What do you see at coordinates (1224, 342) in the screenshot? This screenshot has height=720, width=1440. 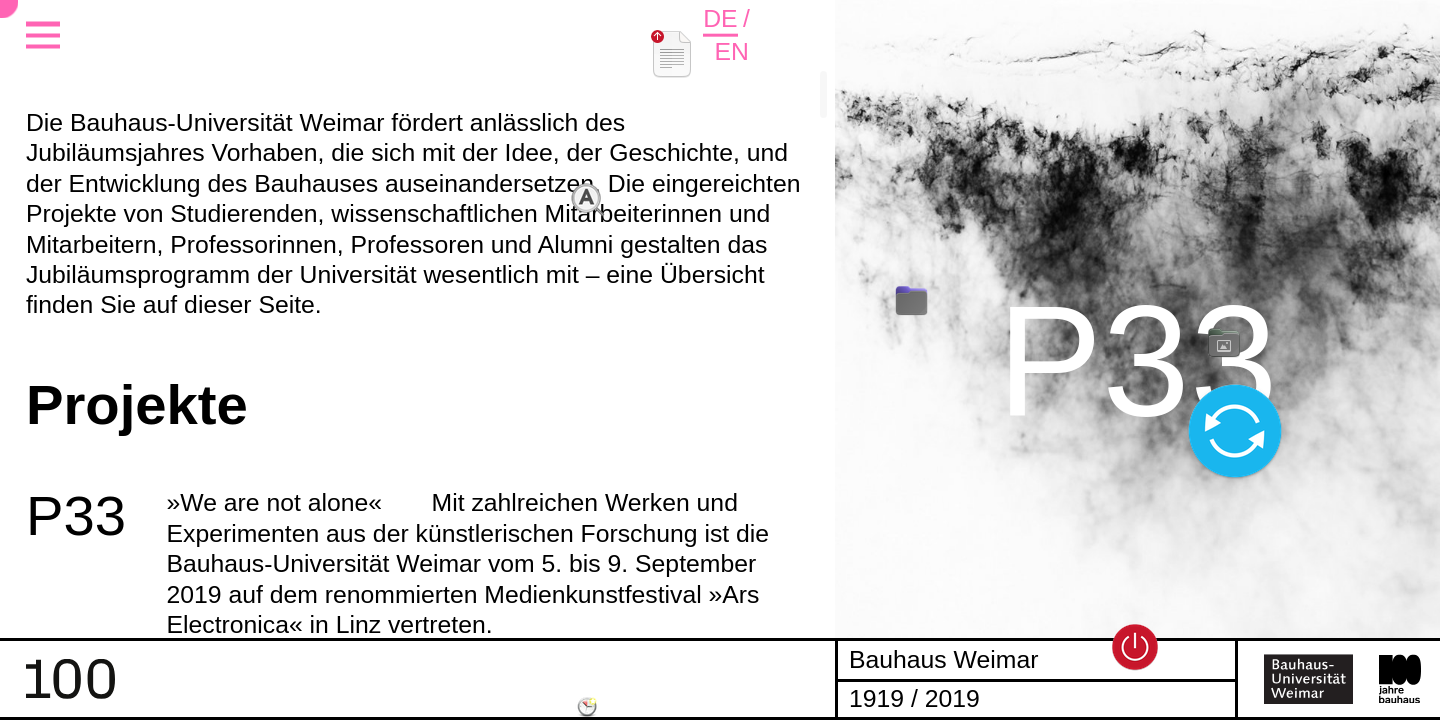 I see `open your pictures folder` at bounding box center [1224, 342].